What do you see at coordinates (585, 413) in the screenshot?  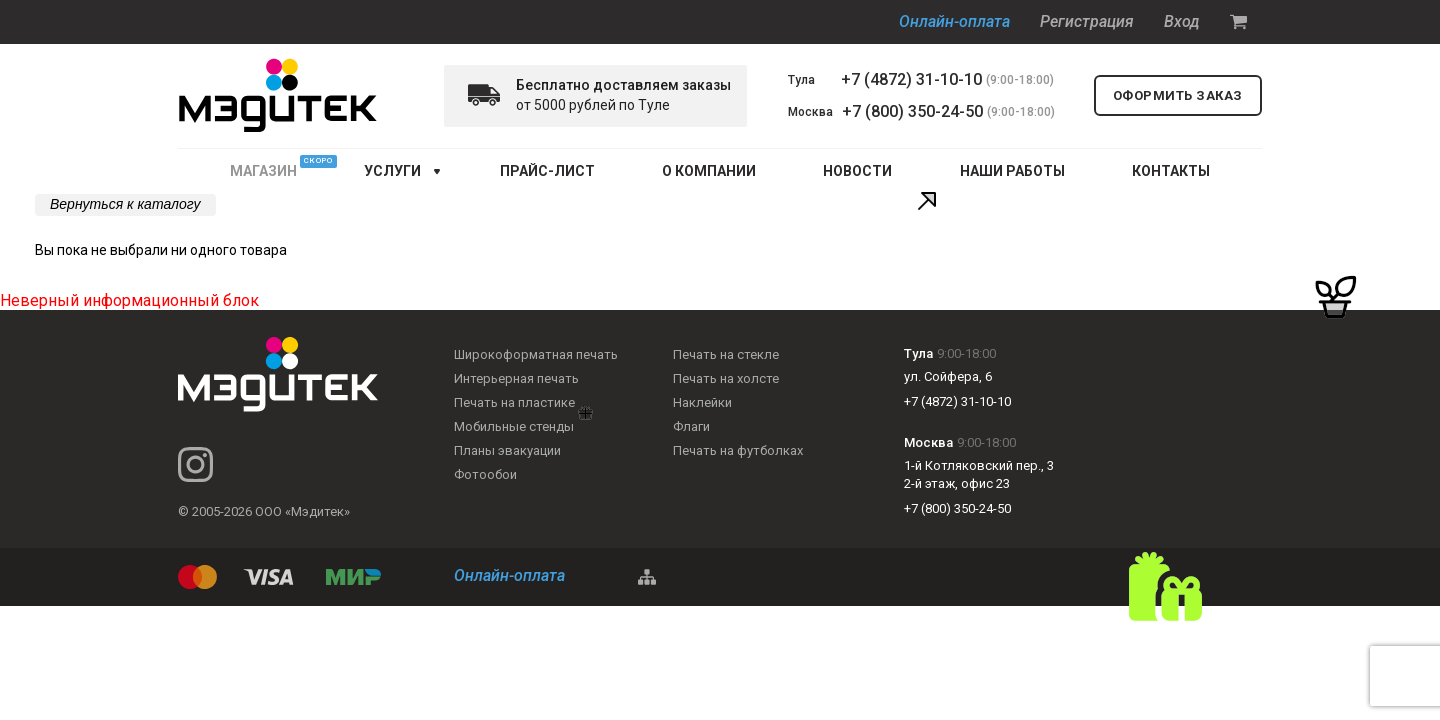 I see `view or redeem a gift` at bounding box center [585, 413].